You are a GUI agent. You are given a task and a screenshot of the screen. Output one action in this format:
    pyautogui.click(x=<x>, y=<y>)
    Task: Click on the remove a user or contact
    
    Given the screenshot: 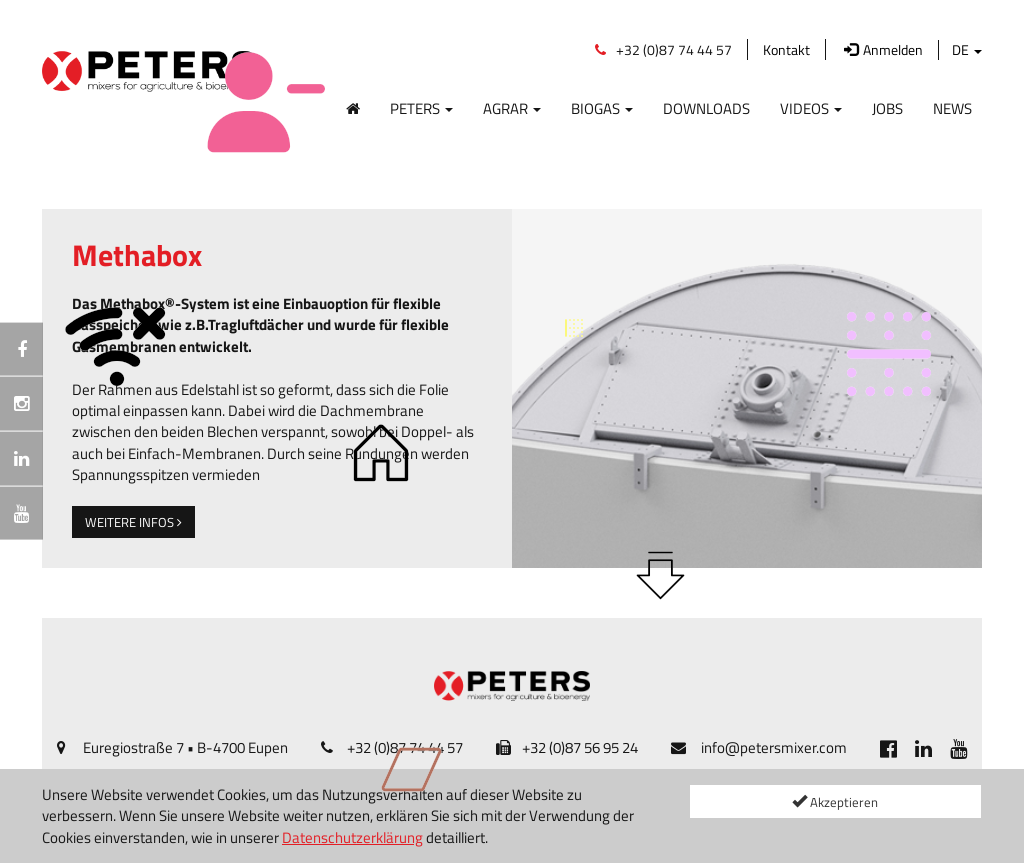 What is the action you would take?
    pyautogui.click(x=261, y=101)
    